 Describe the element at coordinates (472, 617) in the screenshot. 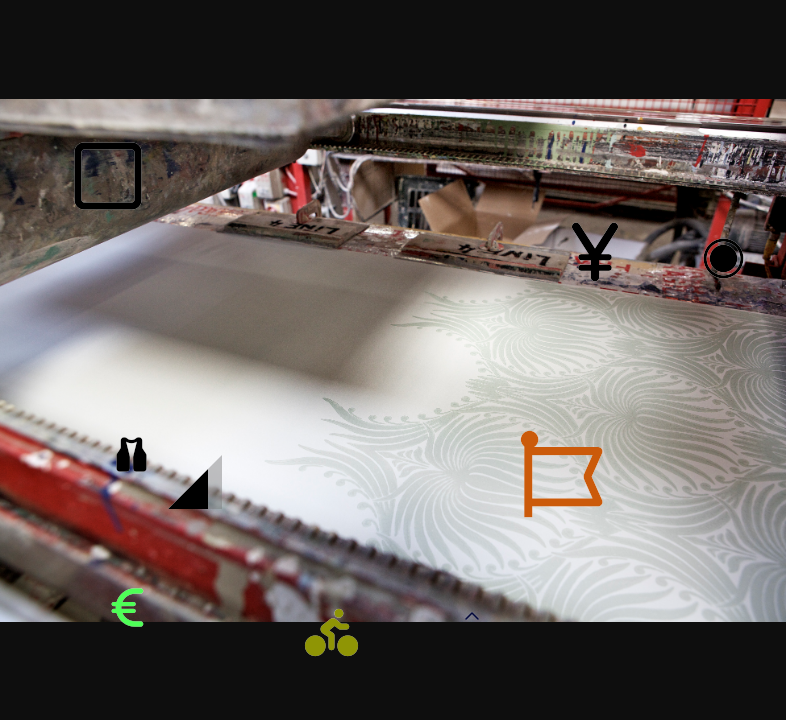

I see `collapse an expanded section` at that location.